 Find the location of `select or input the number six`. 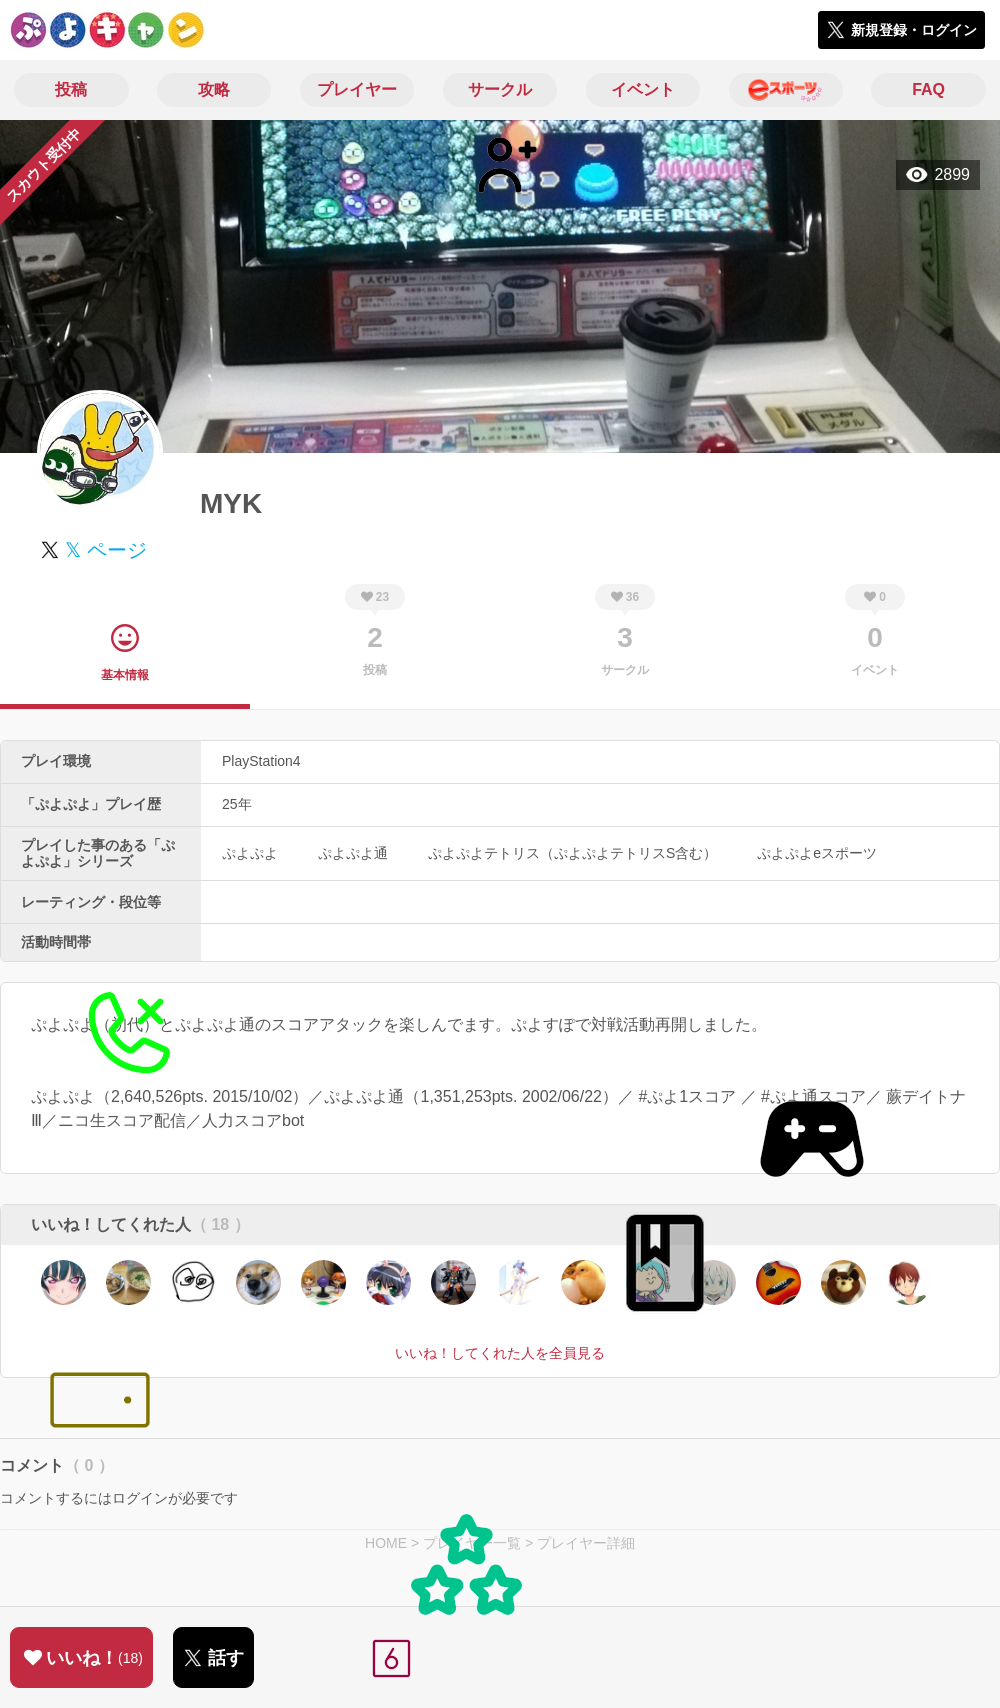

select or input the number six is located at coordinates (391, 1658).